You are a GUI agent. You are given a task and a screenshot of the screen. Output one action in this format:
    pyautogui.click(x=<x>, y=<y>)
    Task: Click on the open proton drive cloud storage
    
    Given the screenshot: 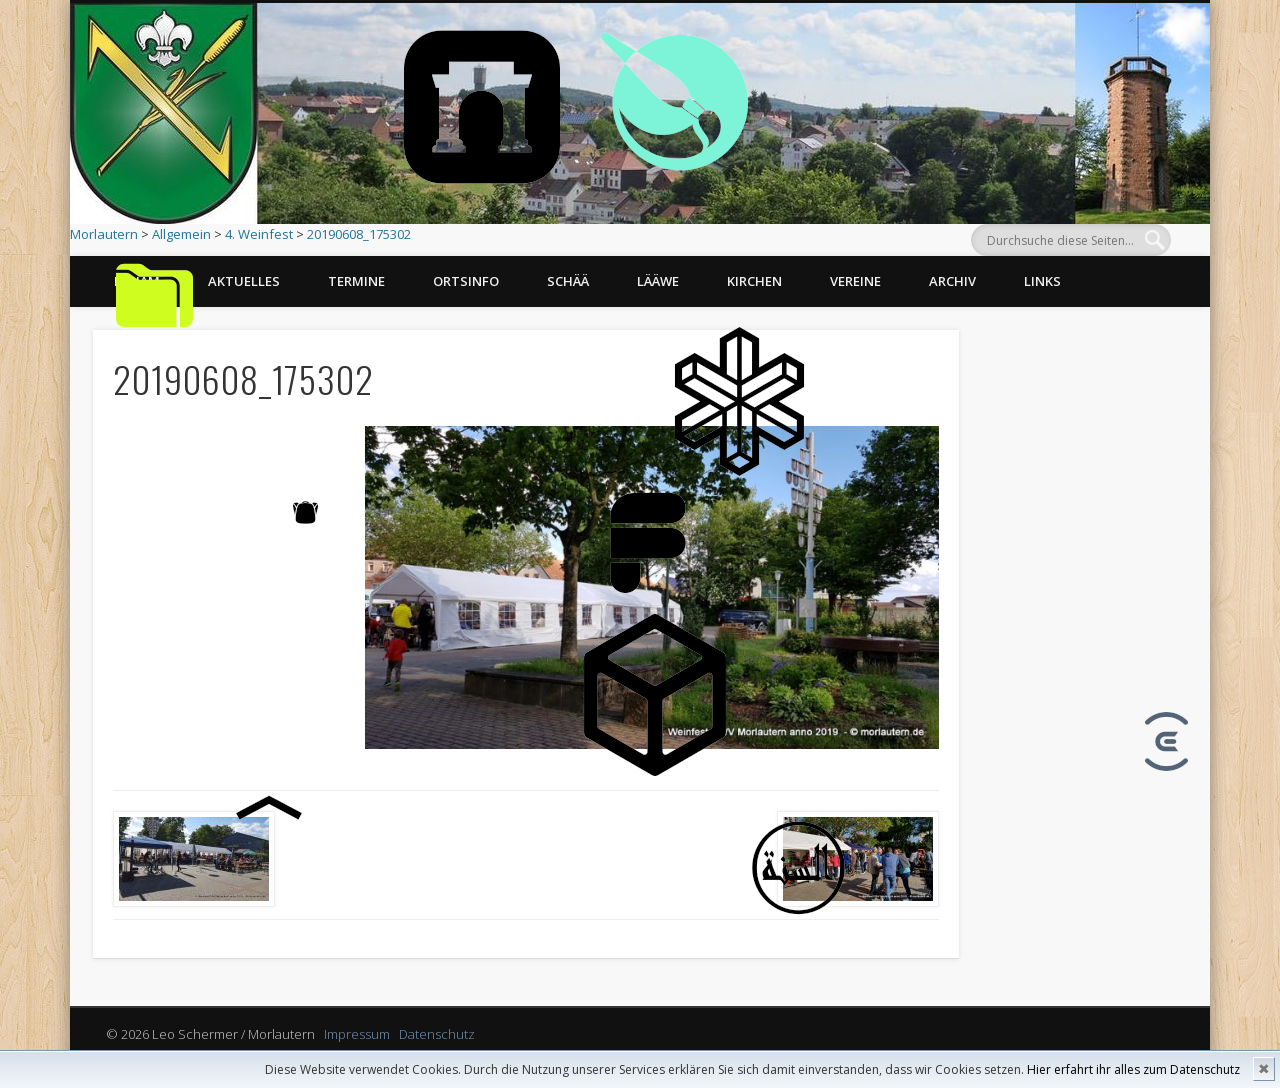 What is the action you would take?
    pyautogui.click(x=154, y=295)
    